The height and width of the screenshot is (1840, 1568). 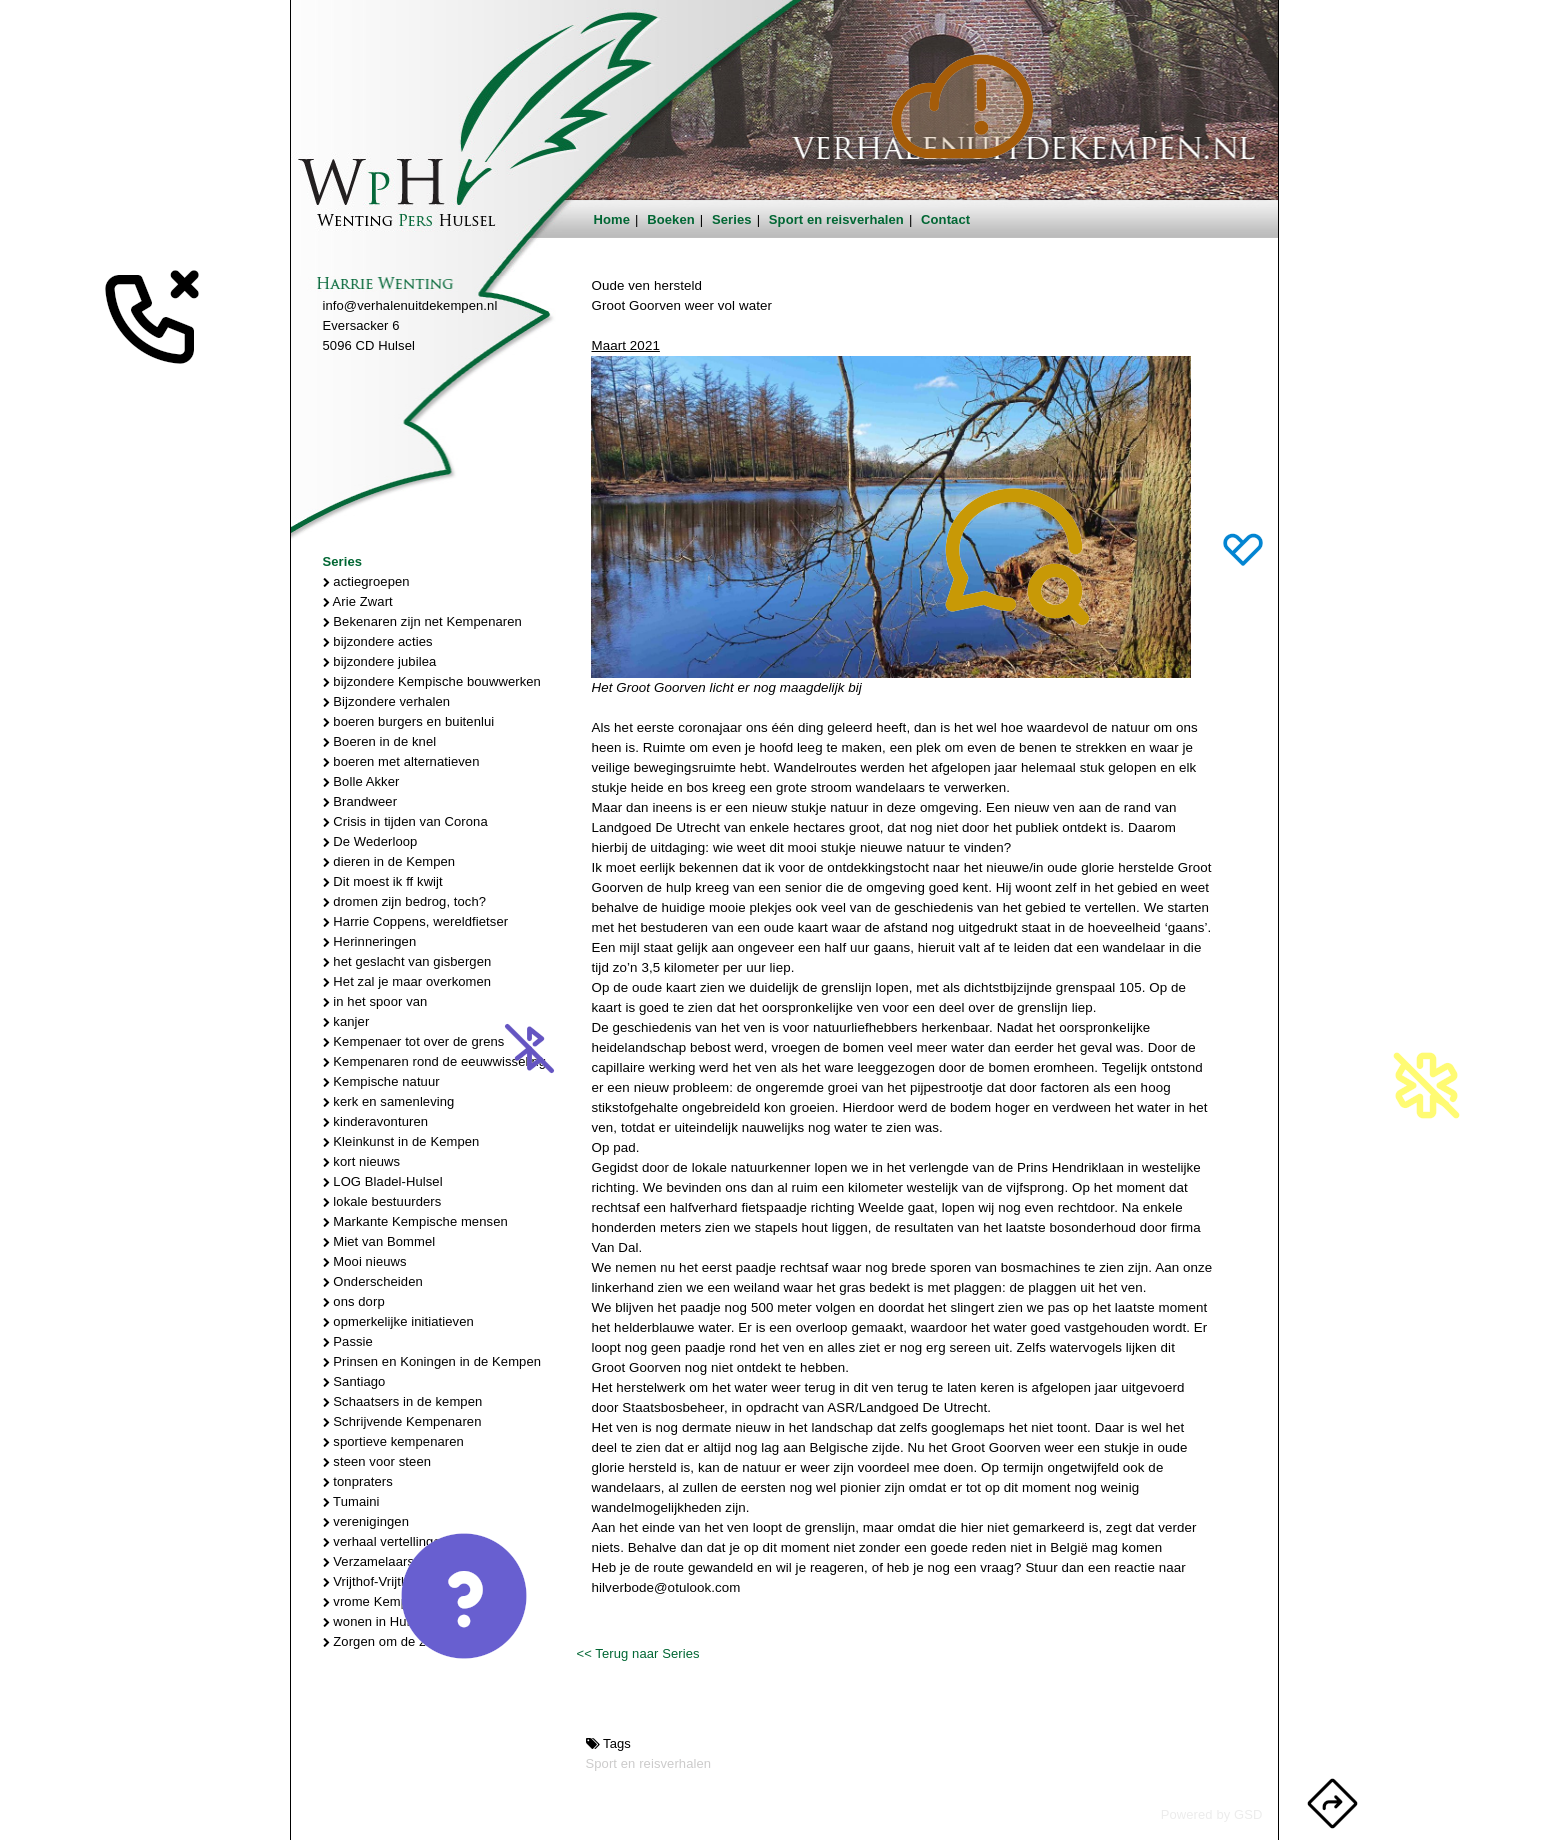 What do you see at coordinates (1014, 550) in the screenshot?
I see `search through your messages` at bounding box center [1014, 550].